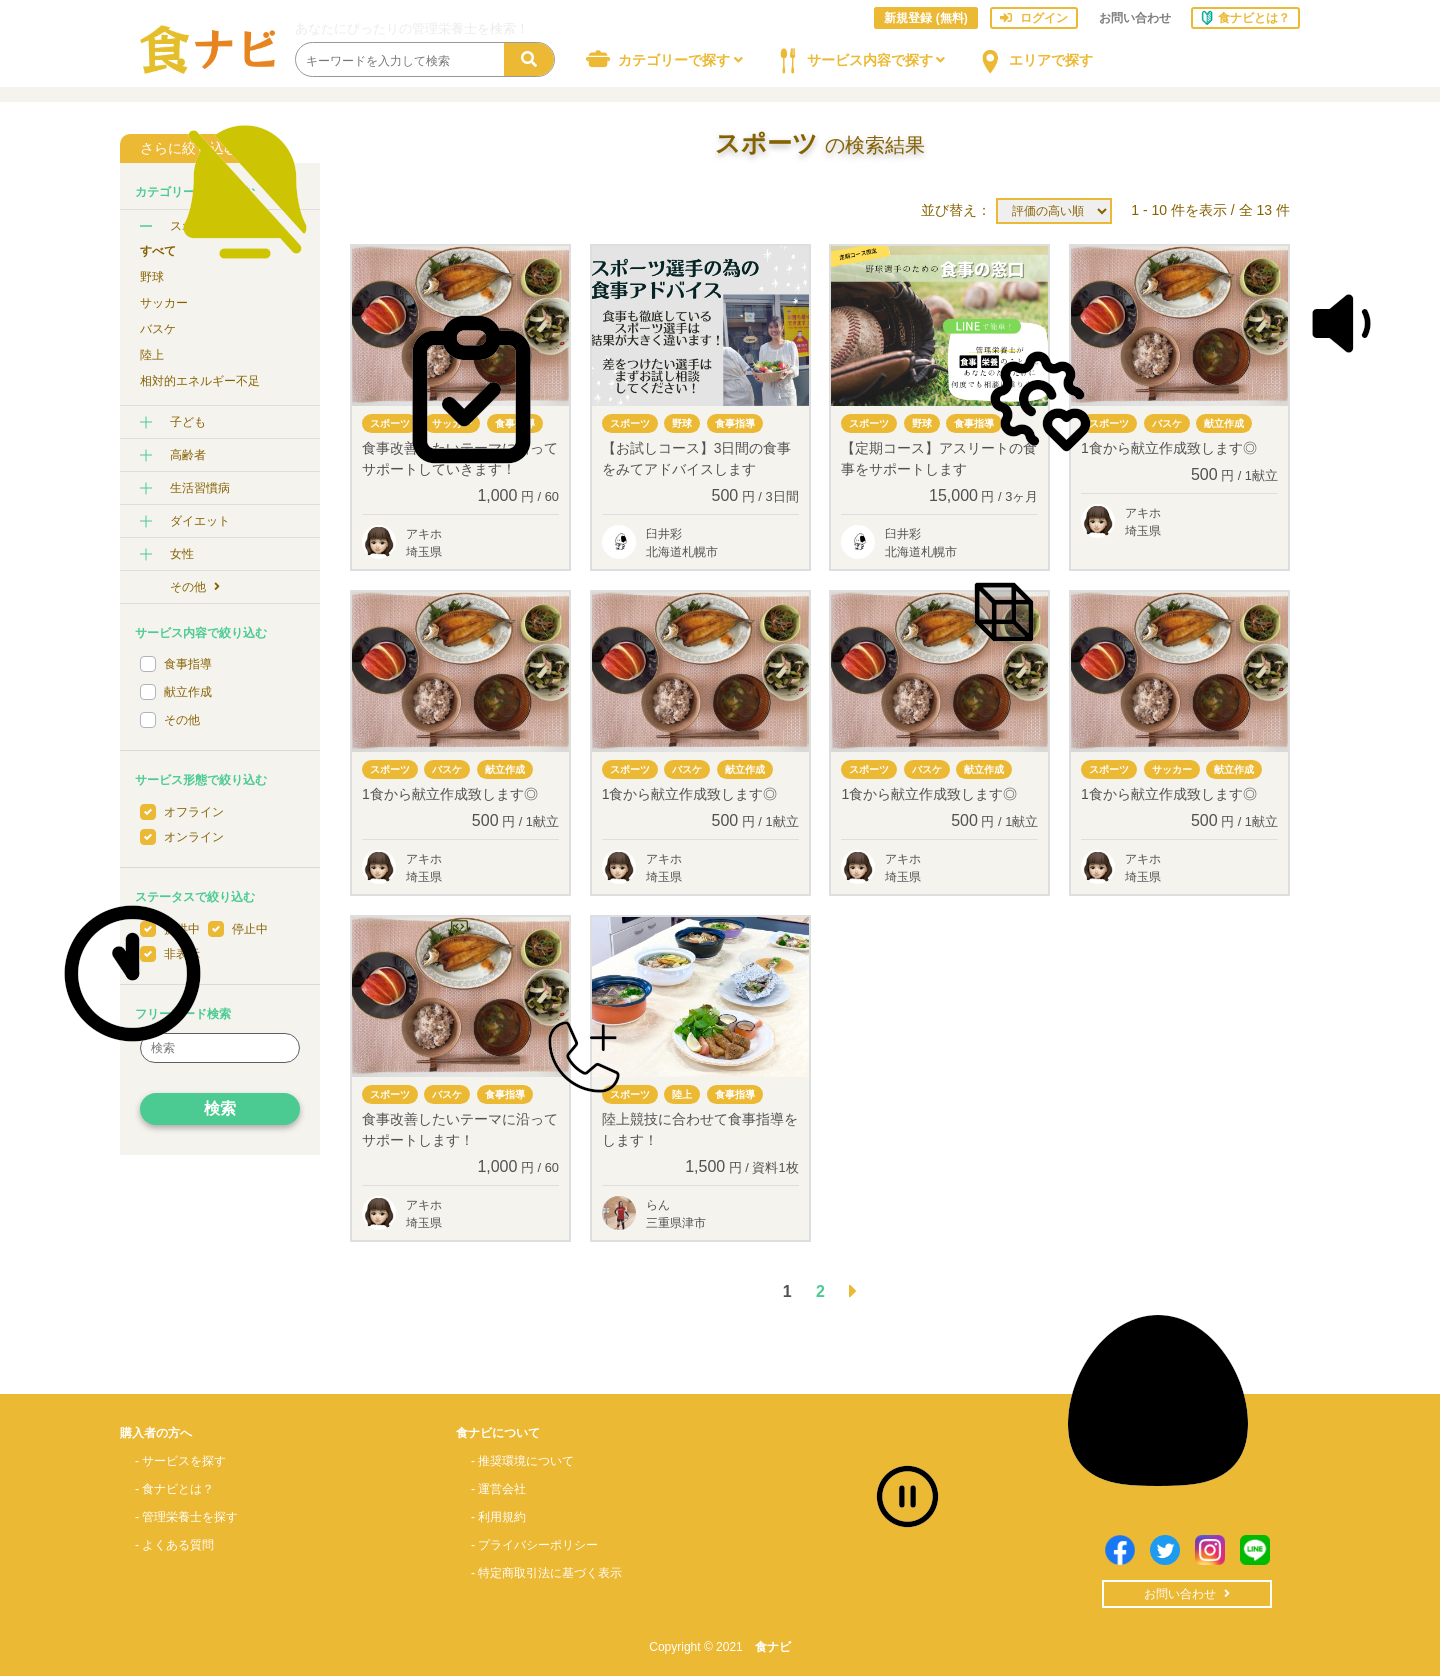 This screenshot has width=1440, height=1676. What do you see at coordinates (907, 1496) in the screenshot?
I see `pause media playback` at bounding box center [907, 1496].